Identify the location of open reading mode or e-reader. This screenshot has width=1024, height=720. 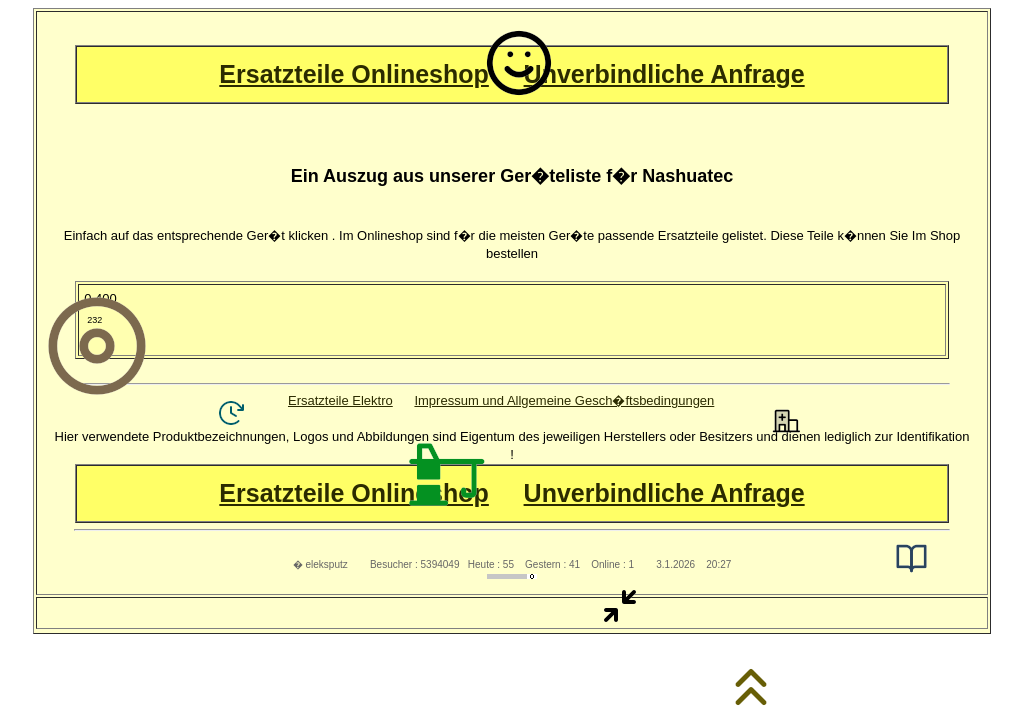
(911, 558).